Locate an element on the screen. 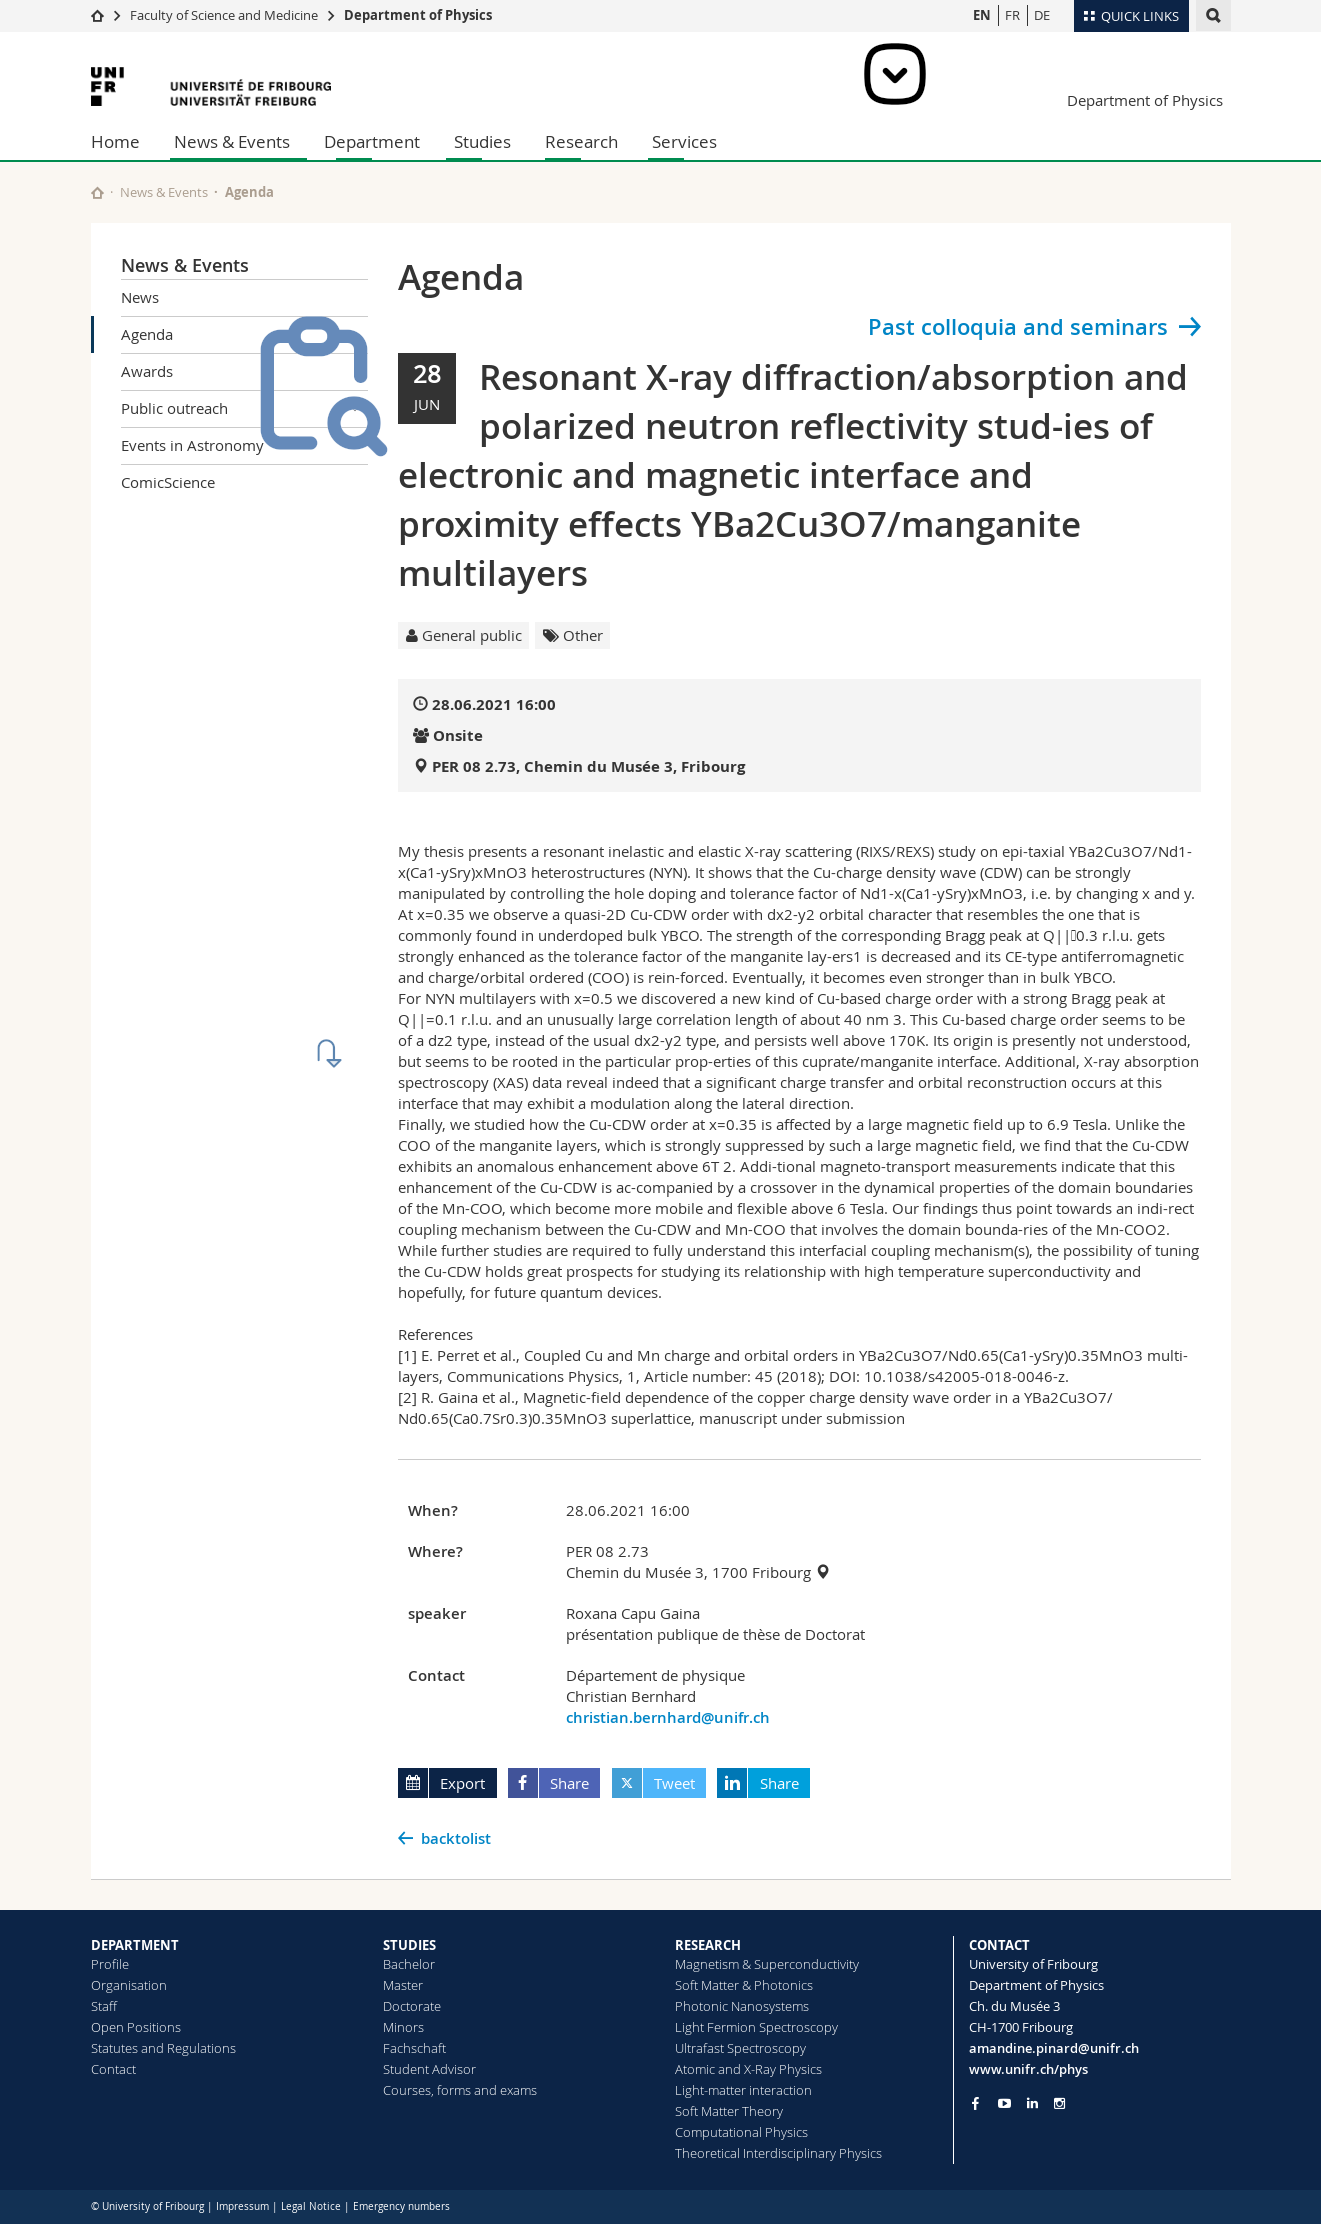  redo or repeat last action is located at coordinates (328, 1053).